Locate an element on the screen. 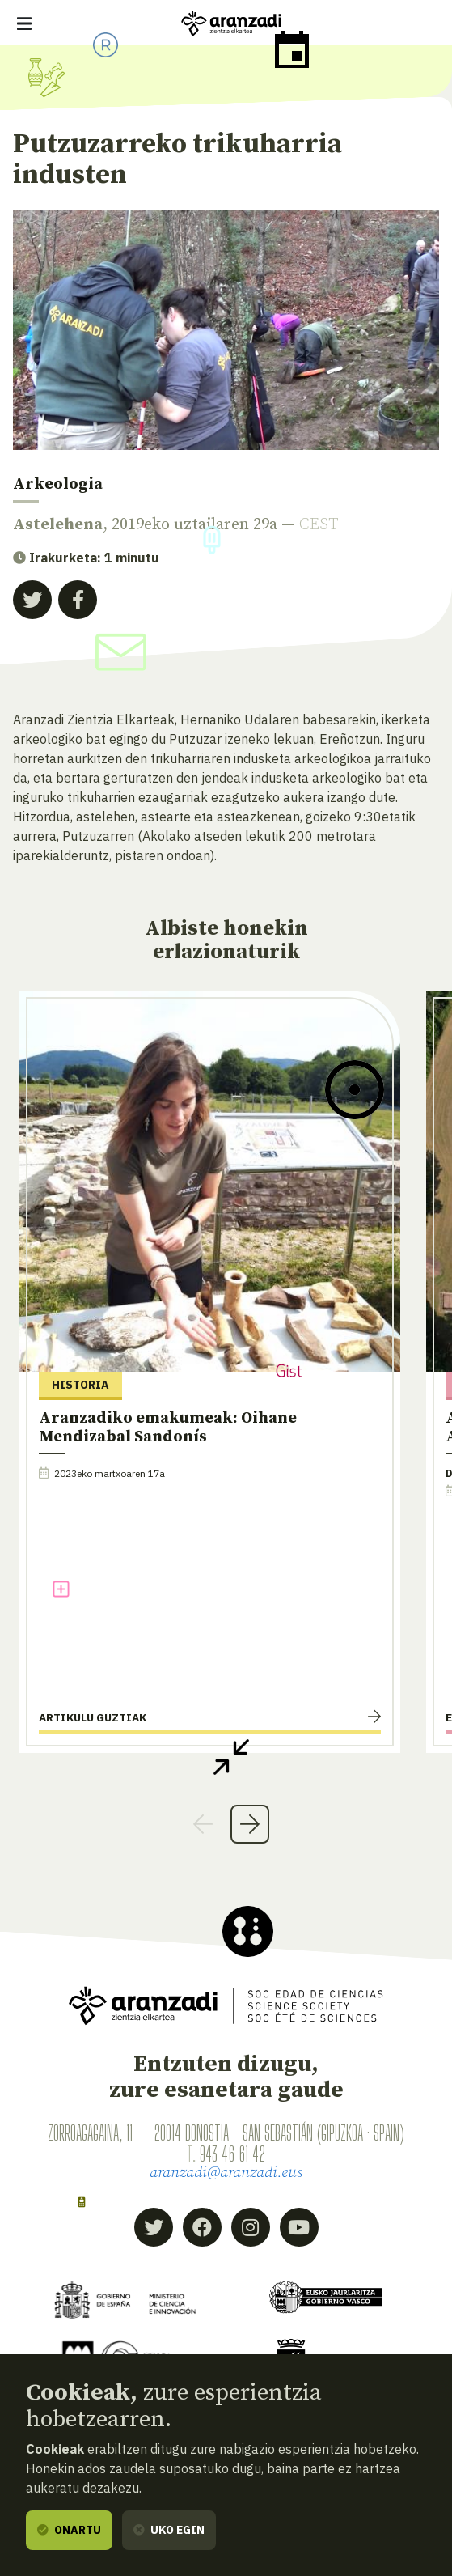  open github gist to share code snippets is located at coordinates (289, 1370).